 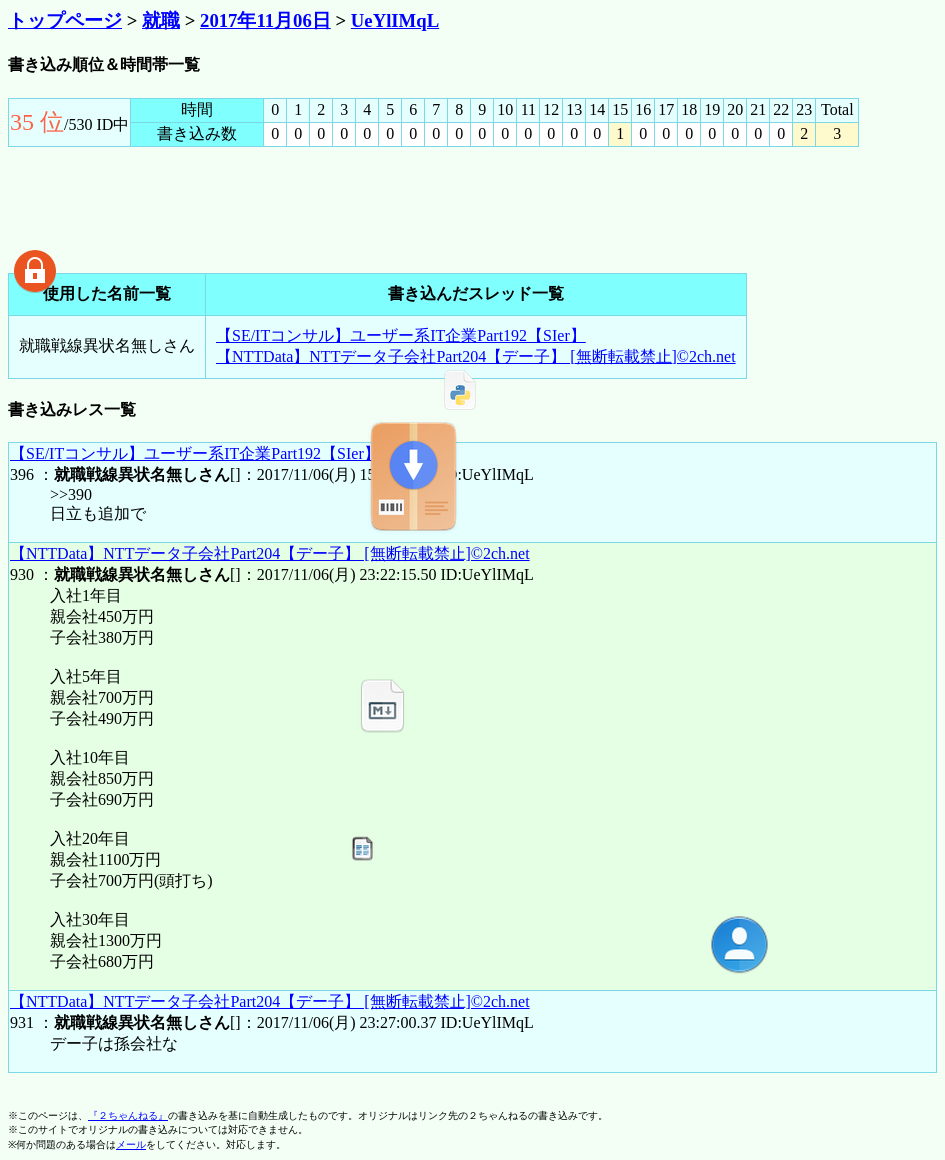 What do you see at coordinates (362, 848) in the screenshot?
I see `open an opendocument master document file` at bounding box center [362, 848].